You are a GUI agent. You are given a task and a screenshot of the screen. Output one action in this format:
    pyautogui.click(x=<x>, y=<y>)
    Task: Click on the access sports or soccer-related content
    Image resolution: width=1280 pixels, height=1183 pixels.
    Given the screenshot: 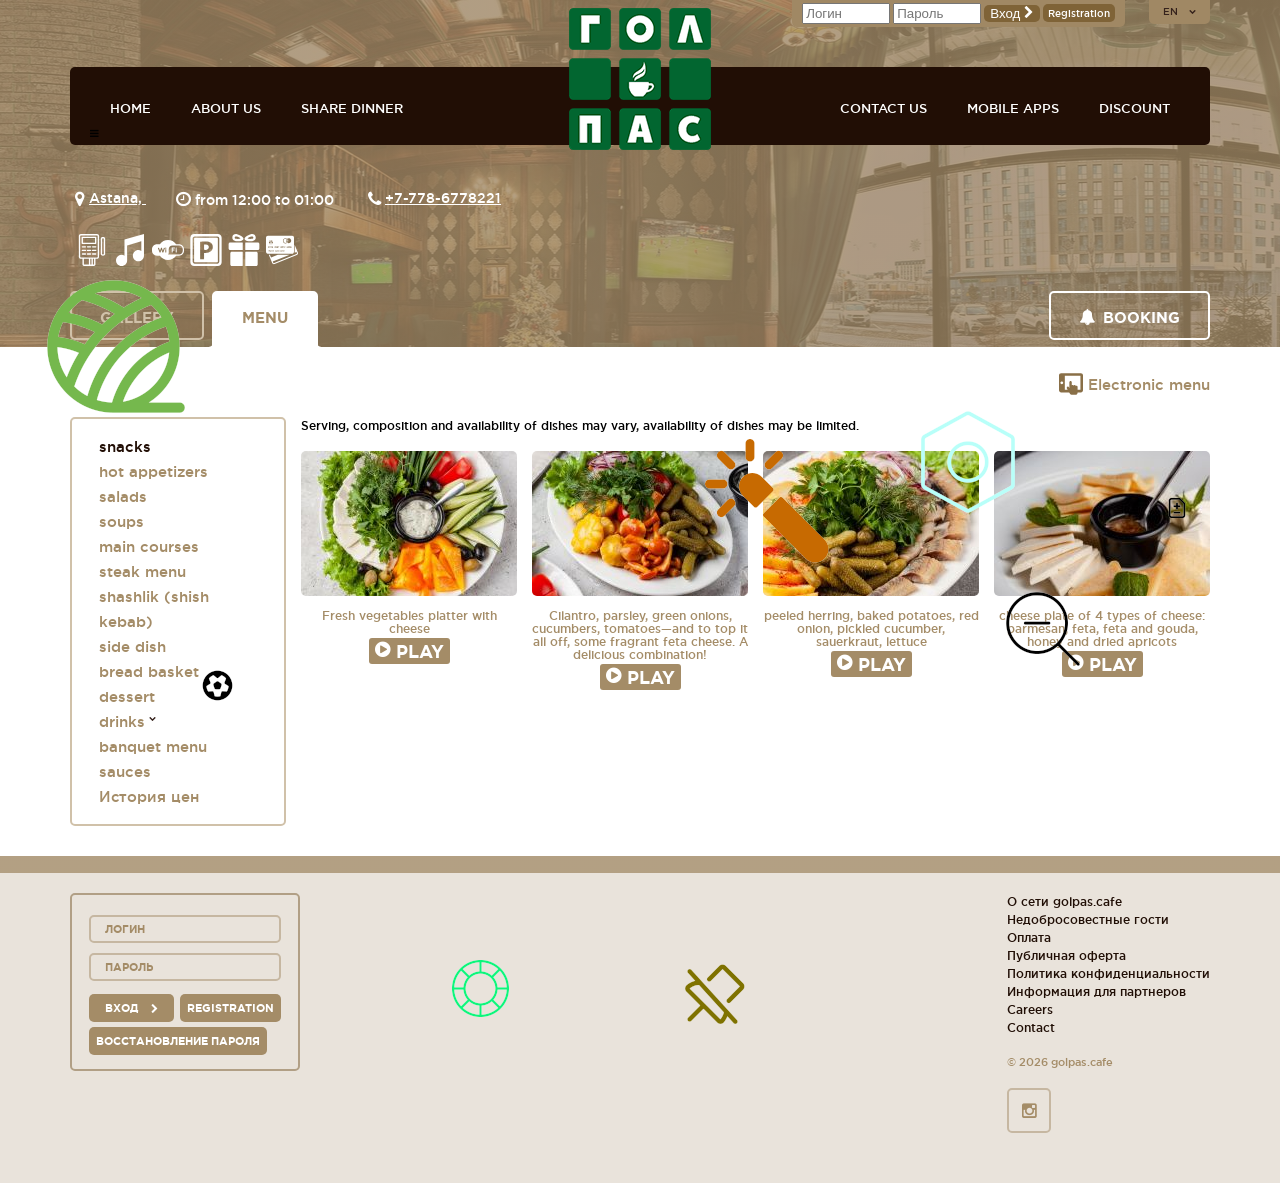 What is the action you would take?
    pyautogui.click(x=217, y=685)
    